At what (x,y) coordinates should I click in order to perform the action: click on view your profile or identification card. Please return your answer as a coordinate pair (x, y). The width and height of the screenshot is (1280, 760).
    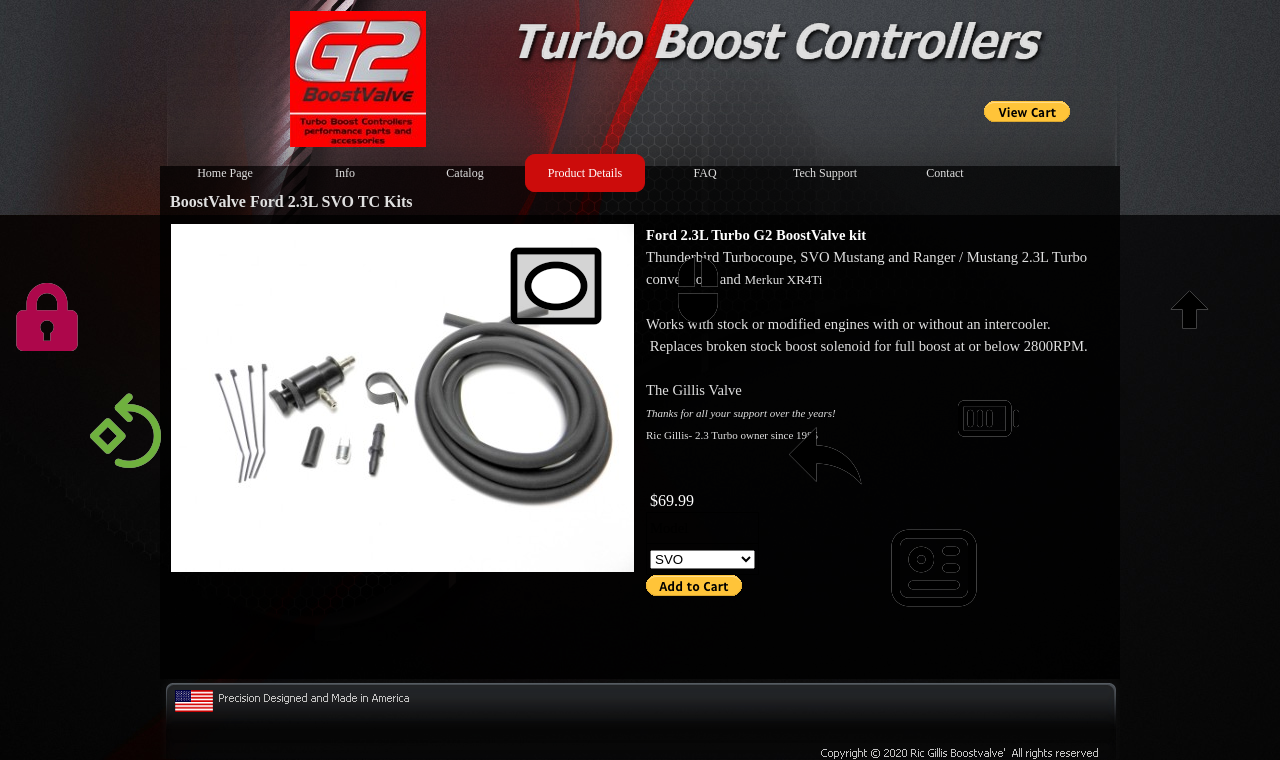
    Looking at the image, I should click on (934, 568).